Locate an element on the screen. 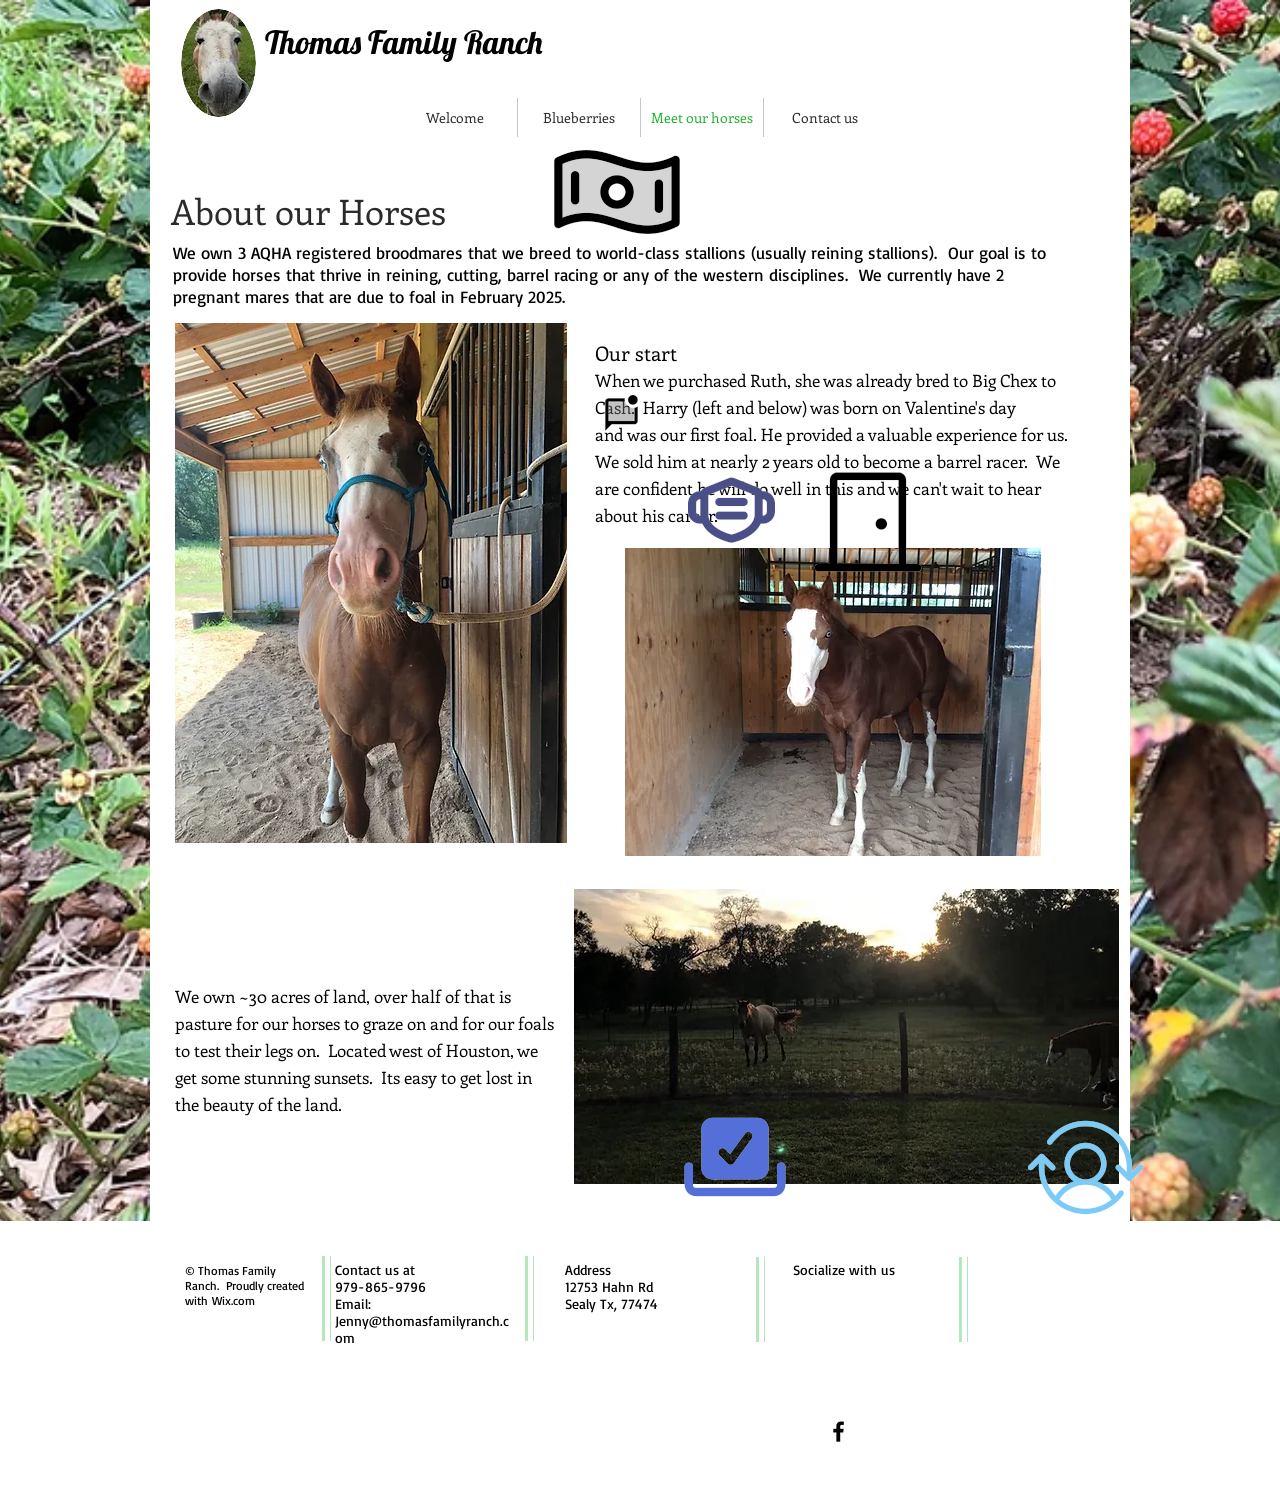 The image size is (1280, 1509). cast your vote or submit a ballot is located at coordinates (735, 1157).